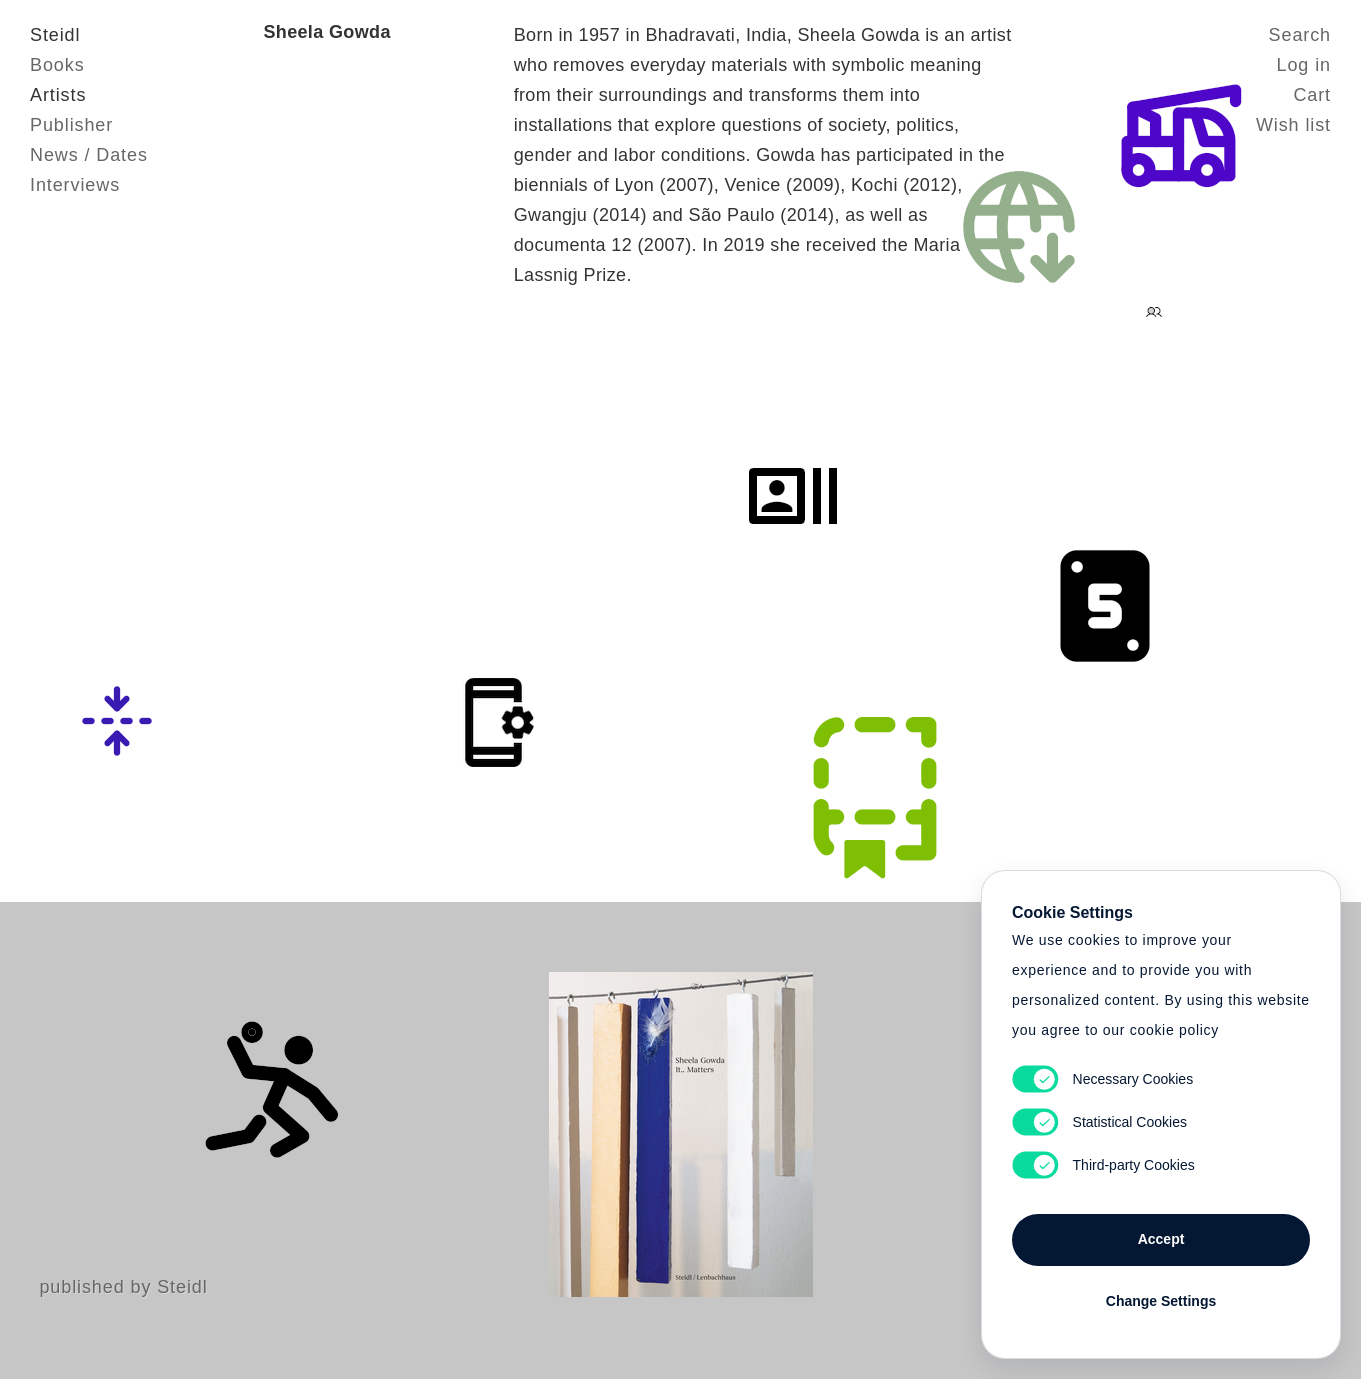 The height and width of the screenshot is (1379, 1361). What do you see at coordinates (270, 1086) in the screenshot?
I see `access handball game or sports activity` at bounding box center [270, 1086].